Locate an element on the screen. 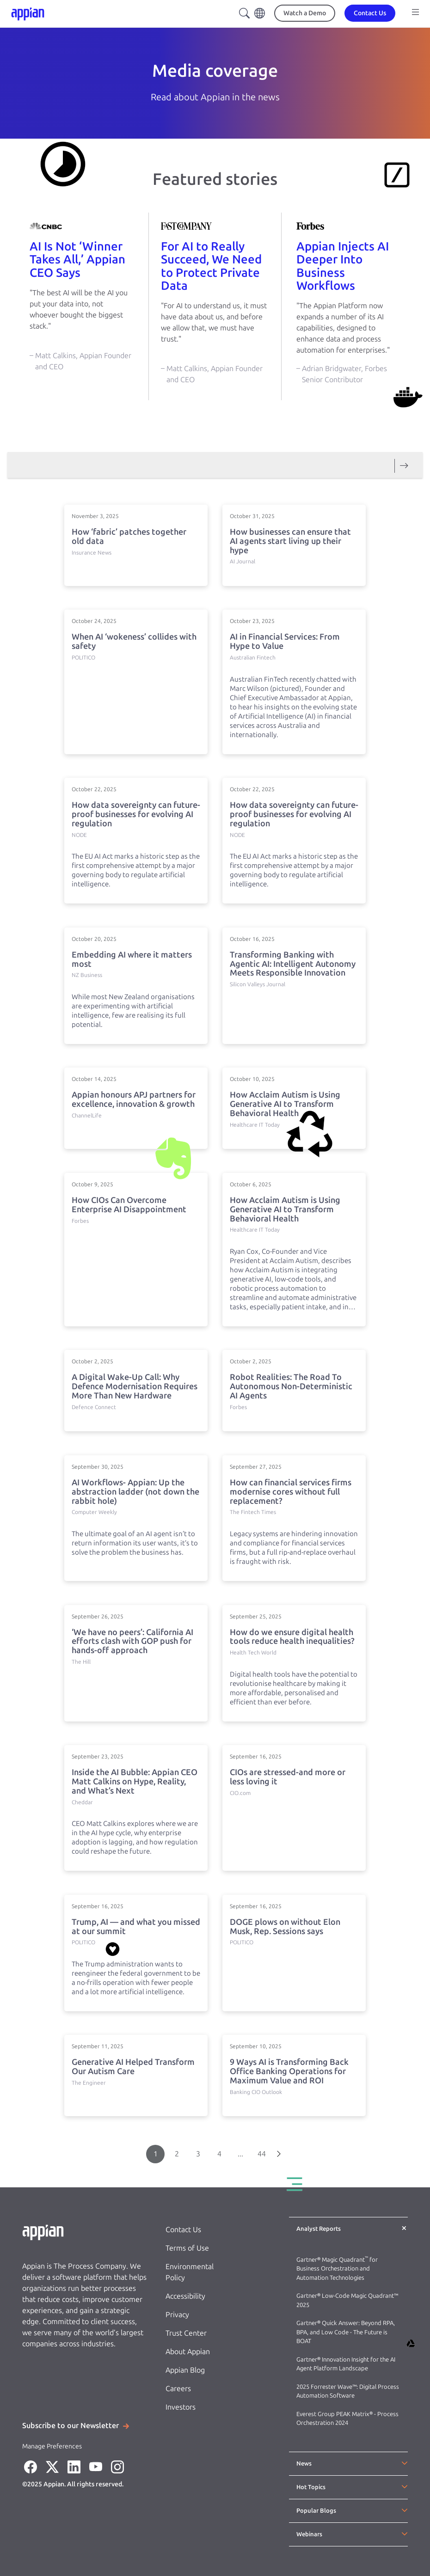 The image size is (430, 2576). indicates recyclable or eco-friendly content is located at coordinates (310, 1133).